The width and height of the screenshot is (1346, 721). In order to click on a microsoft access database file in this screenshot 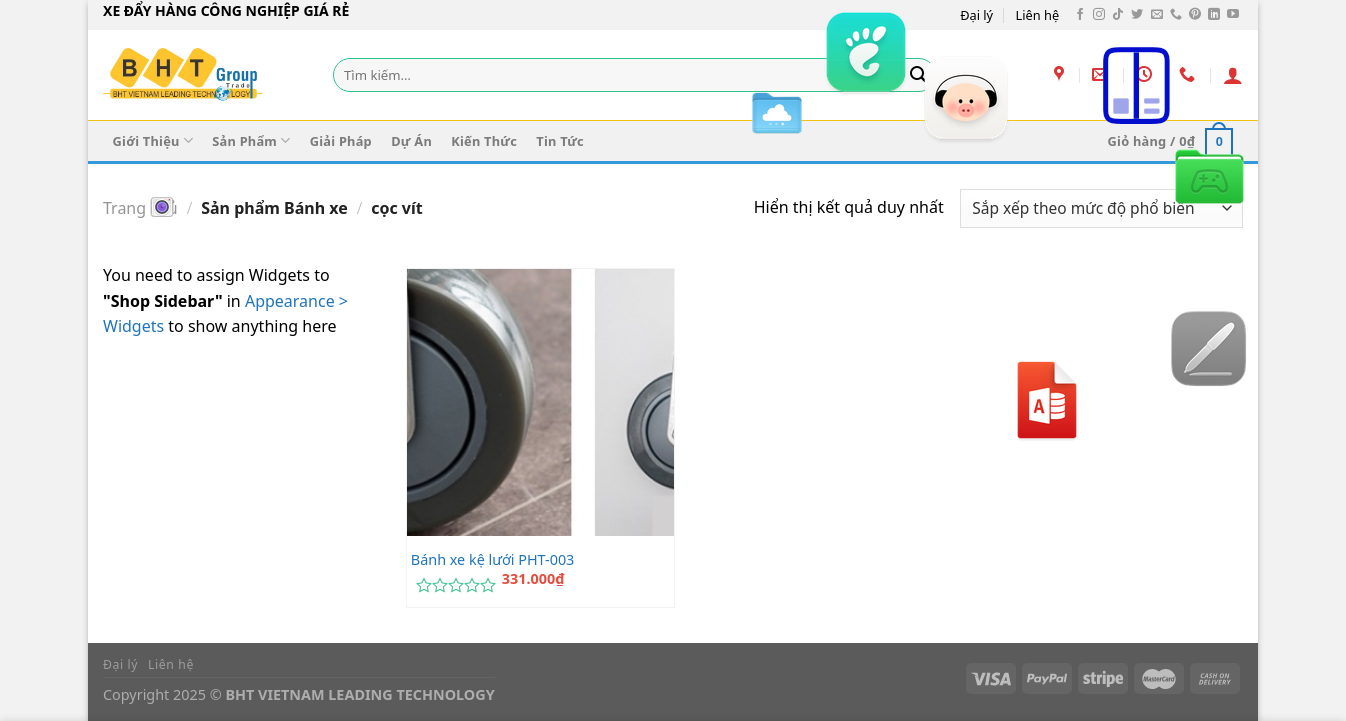, I will do `click(1047, 400)`.